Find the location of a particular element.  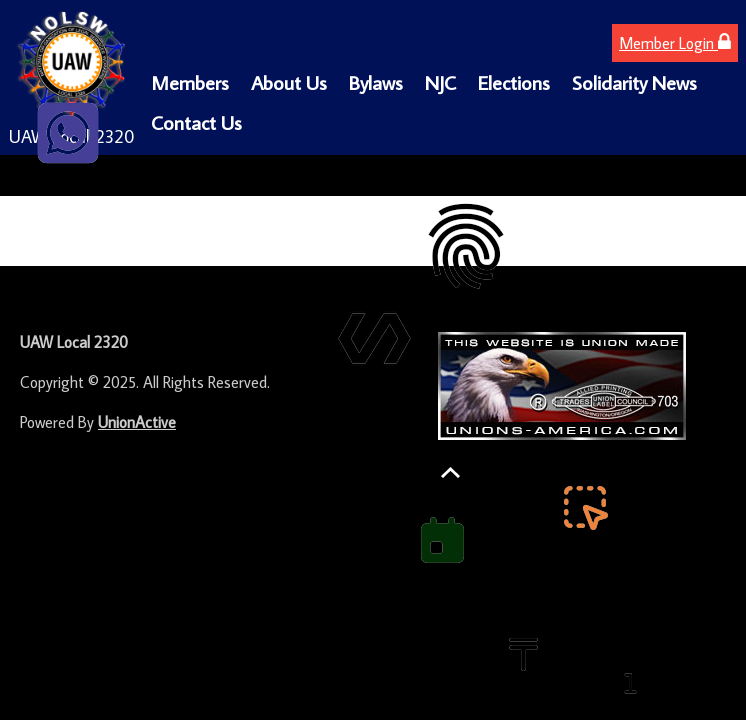

select or draw a custom region is located at coordinates (585, 507).